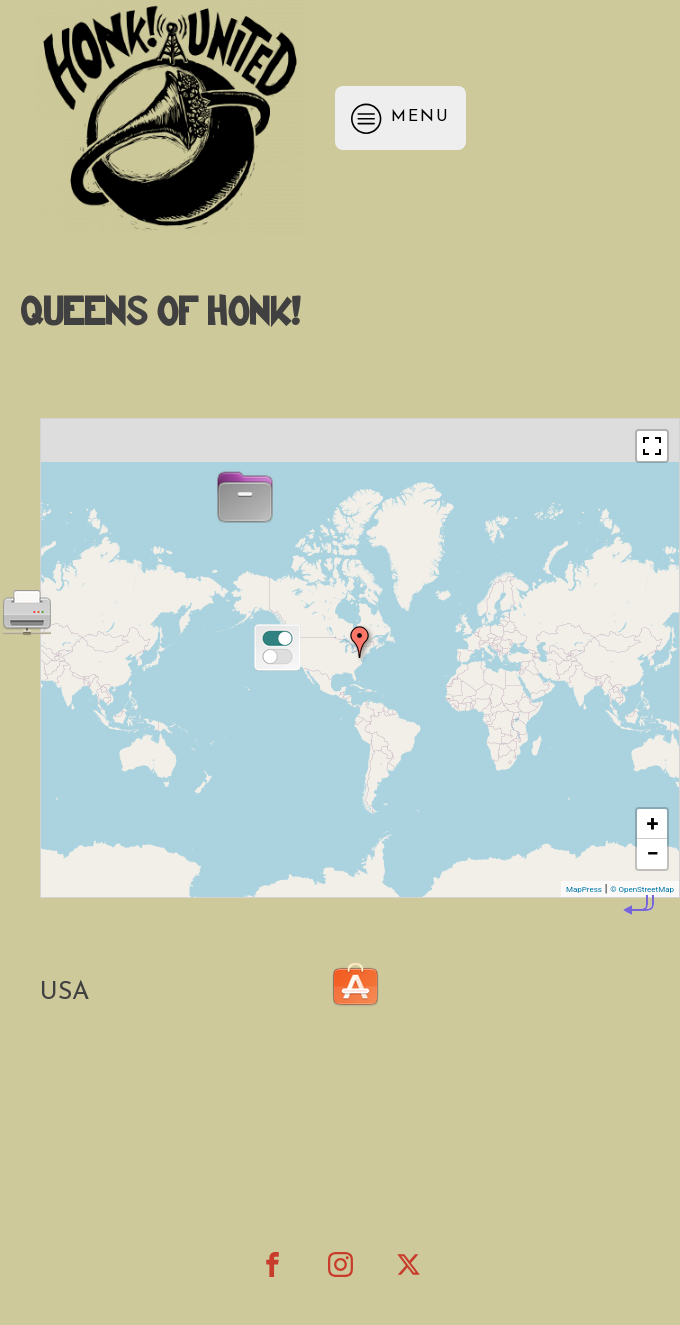 The height and width of the screenshot is (1325, 680). Describe the element at coordinates (27, 613) in the screenshot. I see `connect to a network printer` at that location.